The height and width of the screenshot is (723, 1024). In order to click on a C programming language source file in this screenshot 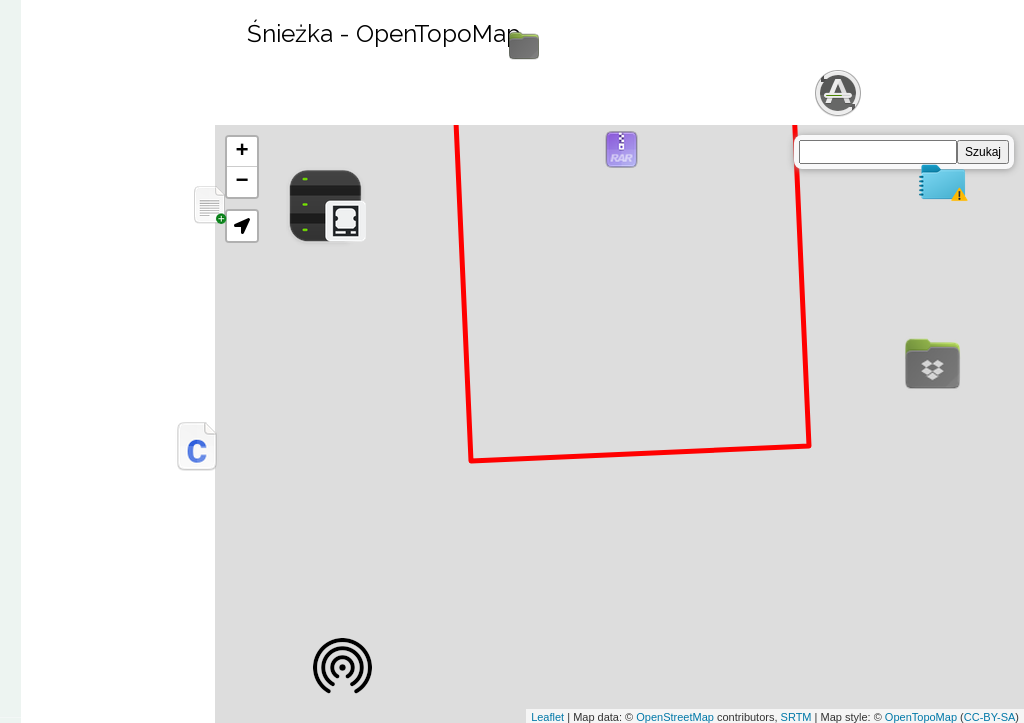, I will do `click(197, 446)`.